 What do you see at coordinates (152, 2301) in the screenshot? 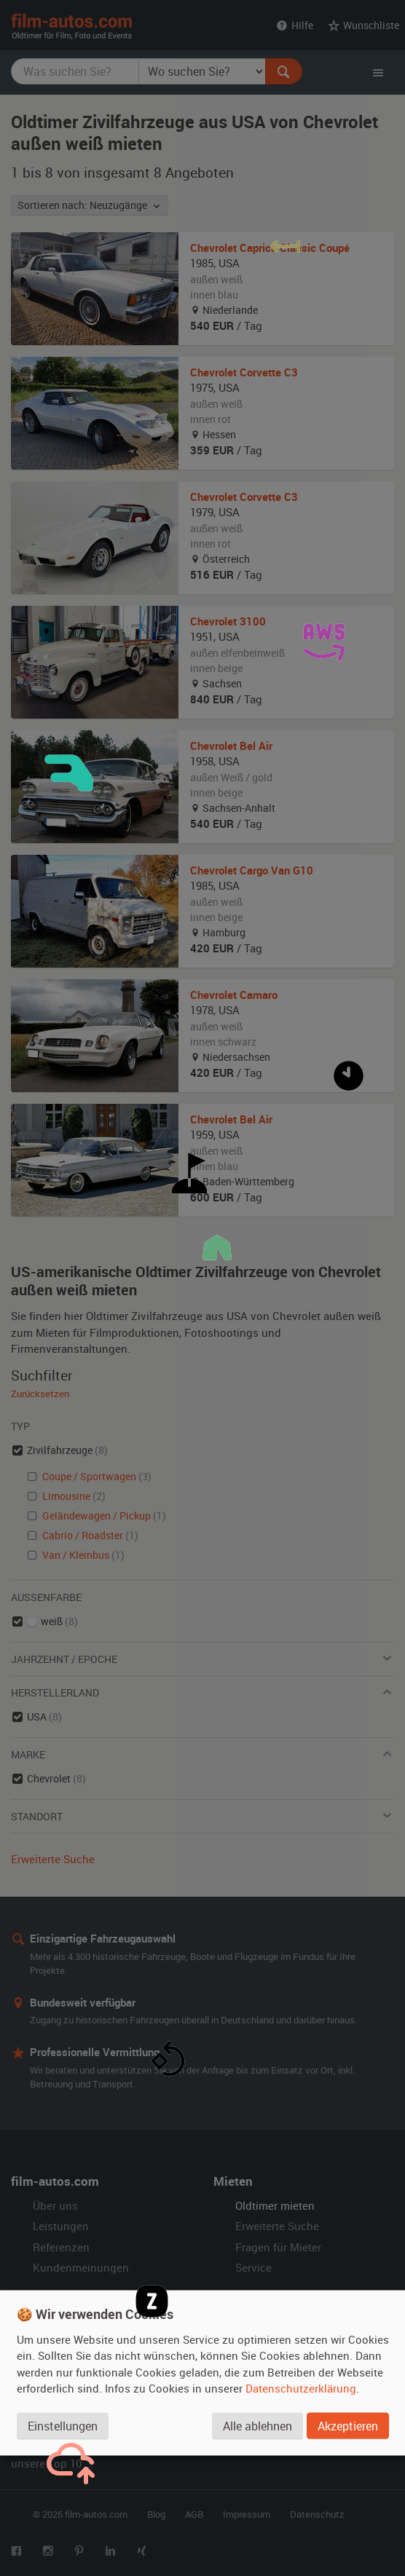
I see `app icon for a service or brand starting with "Z"` at bounding box center [152, 2301].